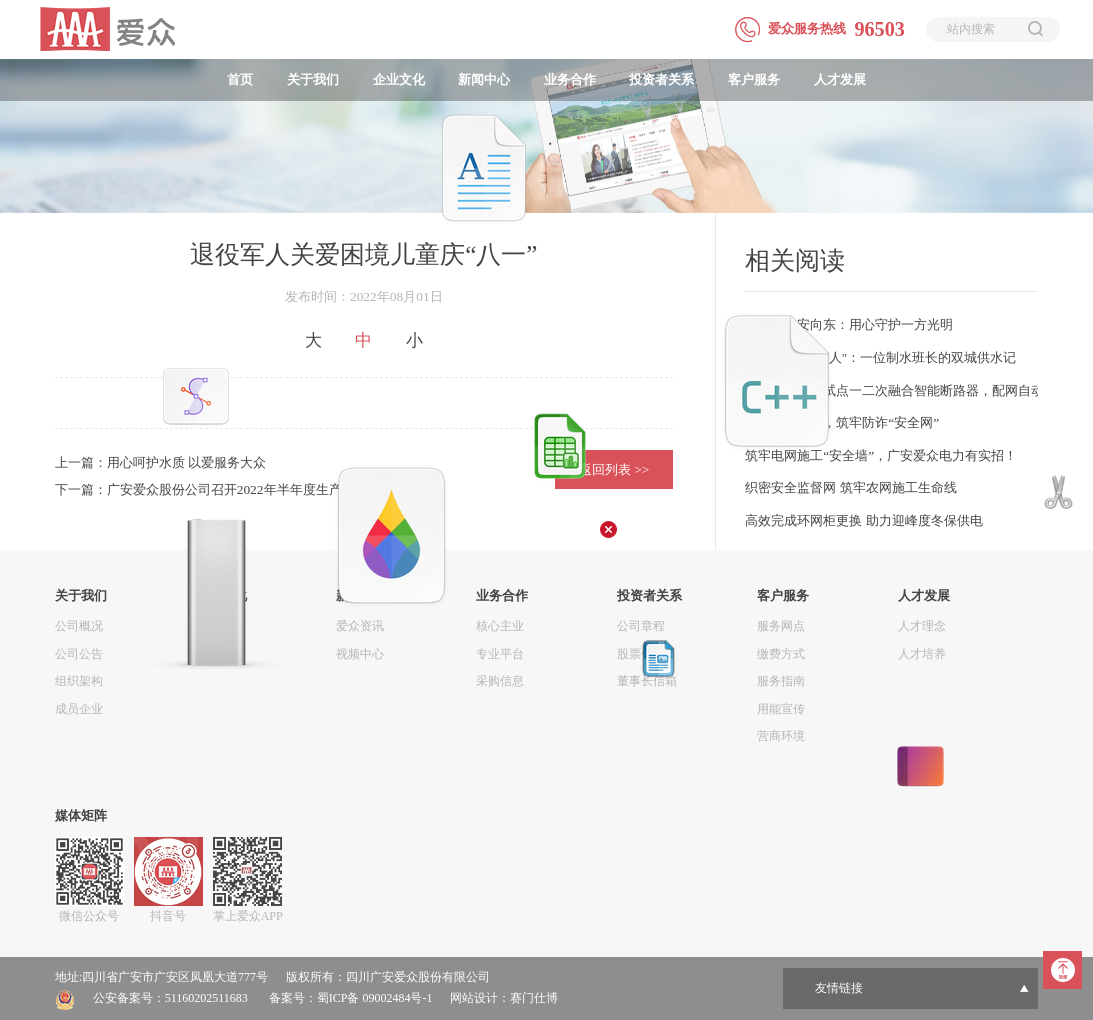 Image resolution: width=1093 pixels, height=1020 pixels. What do you see at coordinates (608, 529) in the screenshot?
I see `stop or cancel the current action` at bounding box center [608, 529].